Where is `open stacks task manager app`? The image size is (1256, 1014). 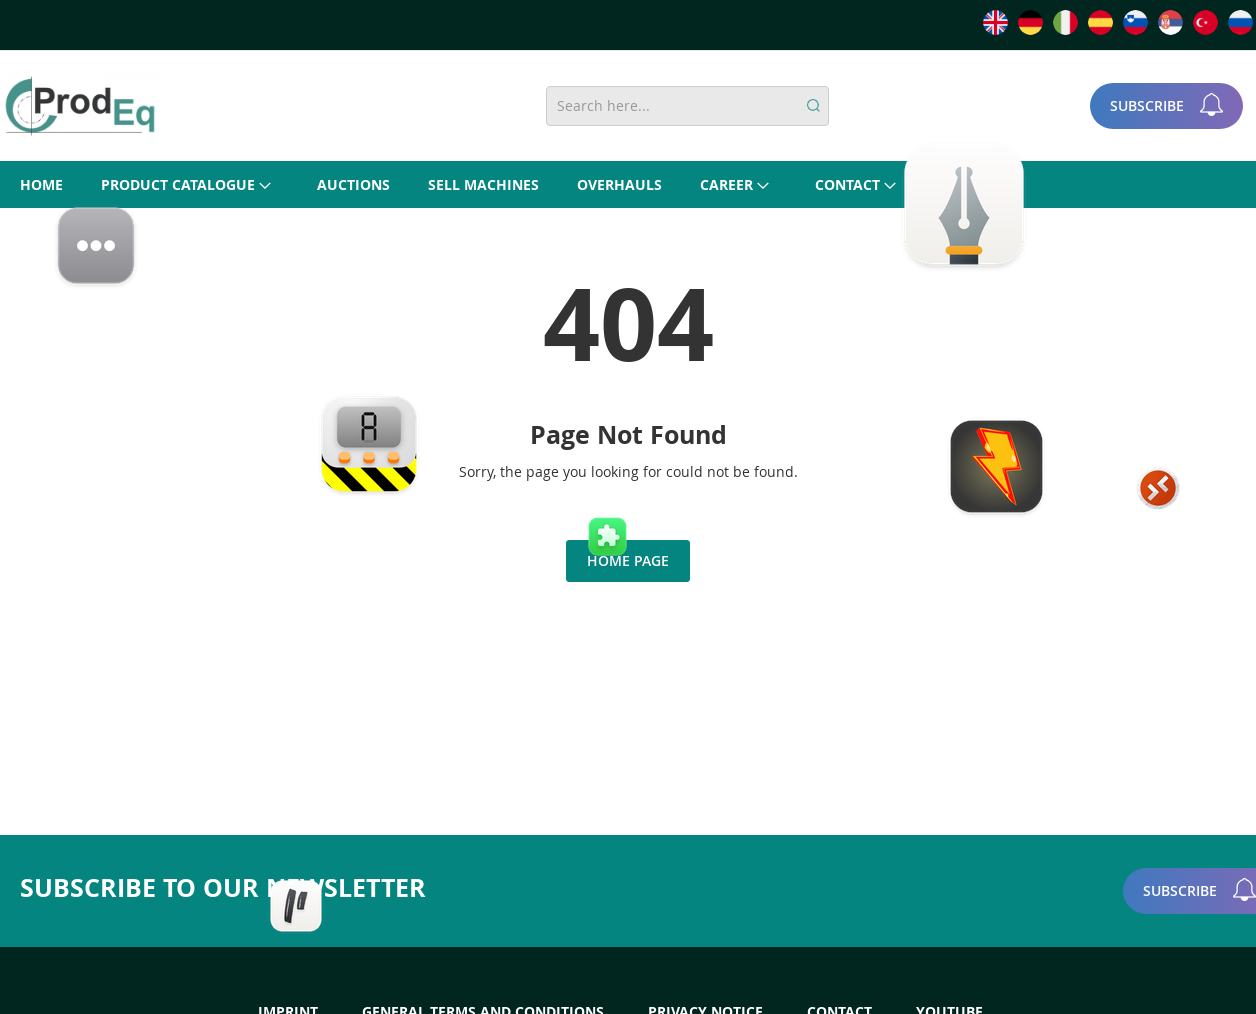 open stacks task manager app is located at coordinates (296, 906).